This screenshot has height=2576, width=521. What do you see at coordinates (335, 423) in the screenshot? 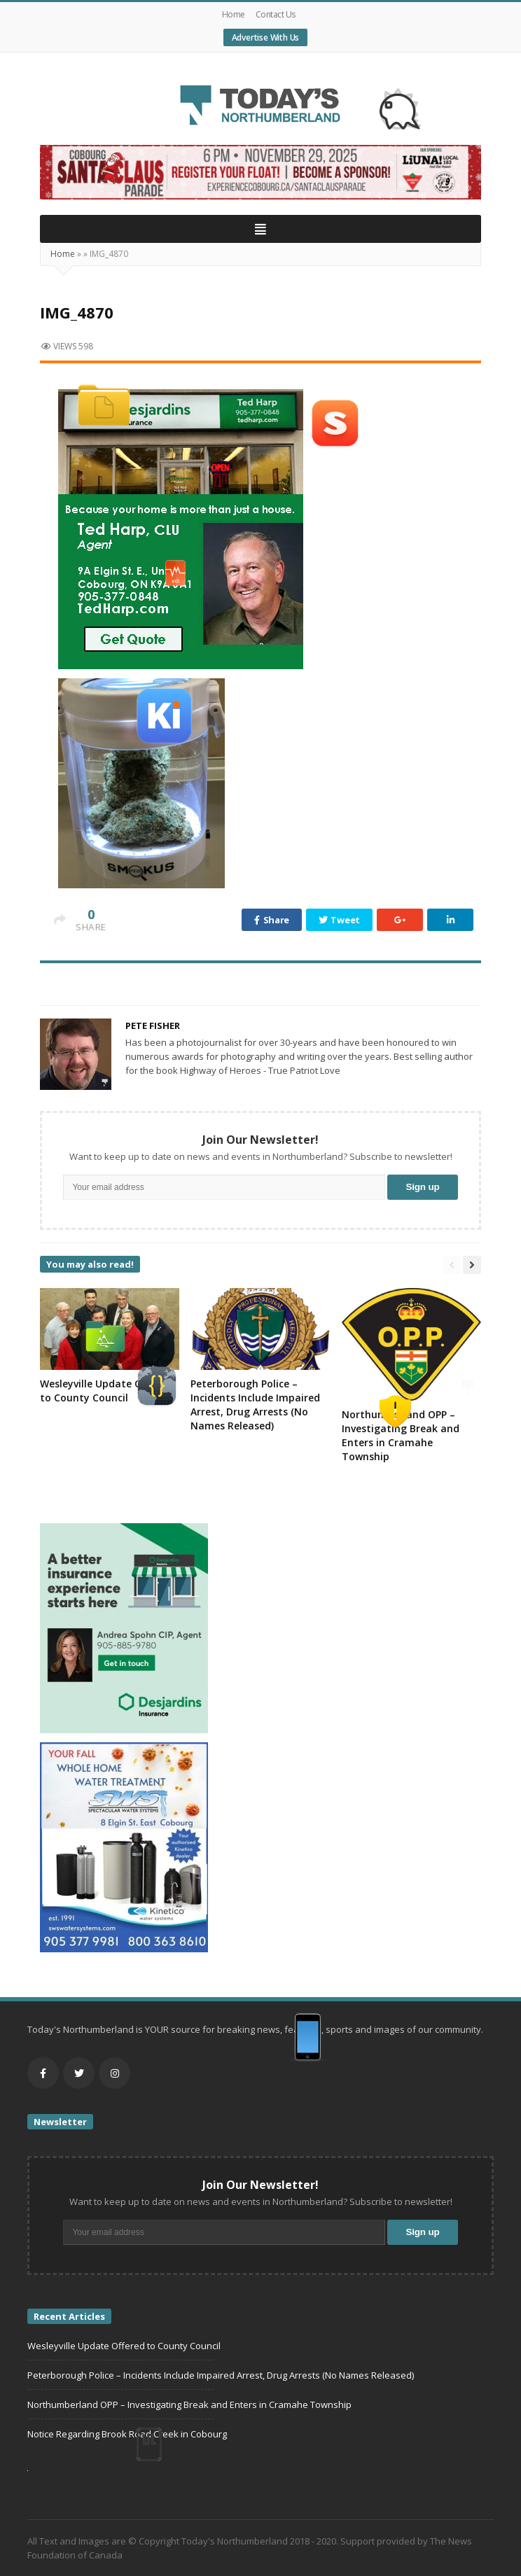
I see `open sogou pinyin input method` at bounding box center [335, 423].